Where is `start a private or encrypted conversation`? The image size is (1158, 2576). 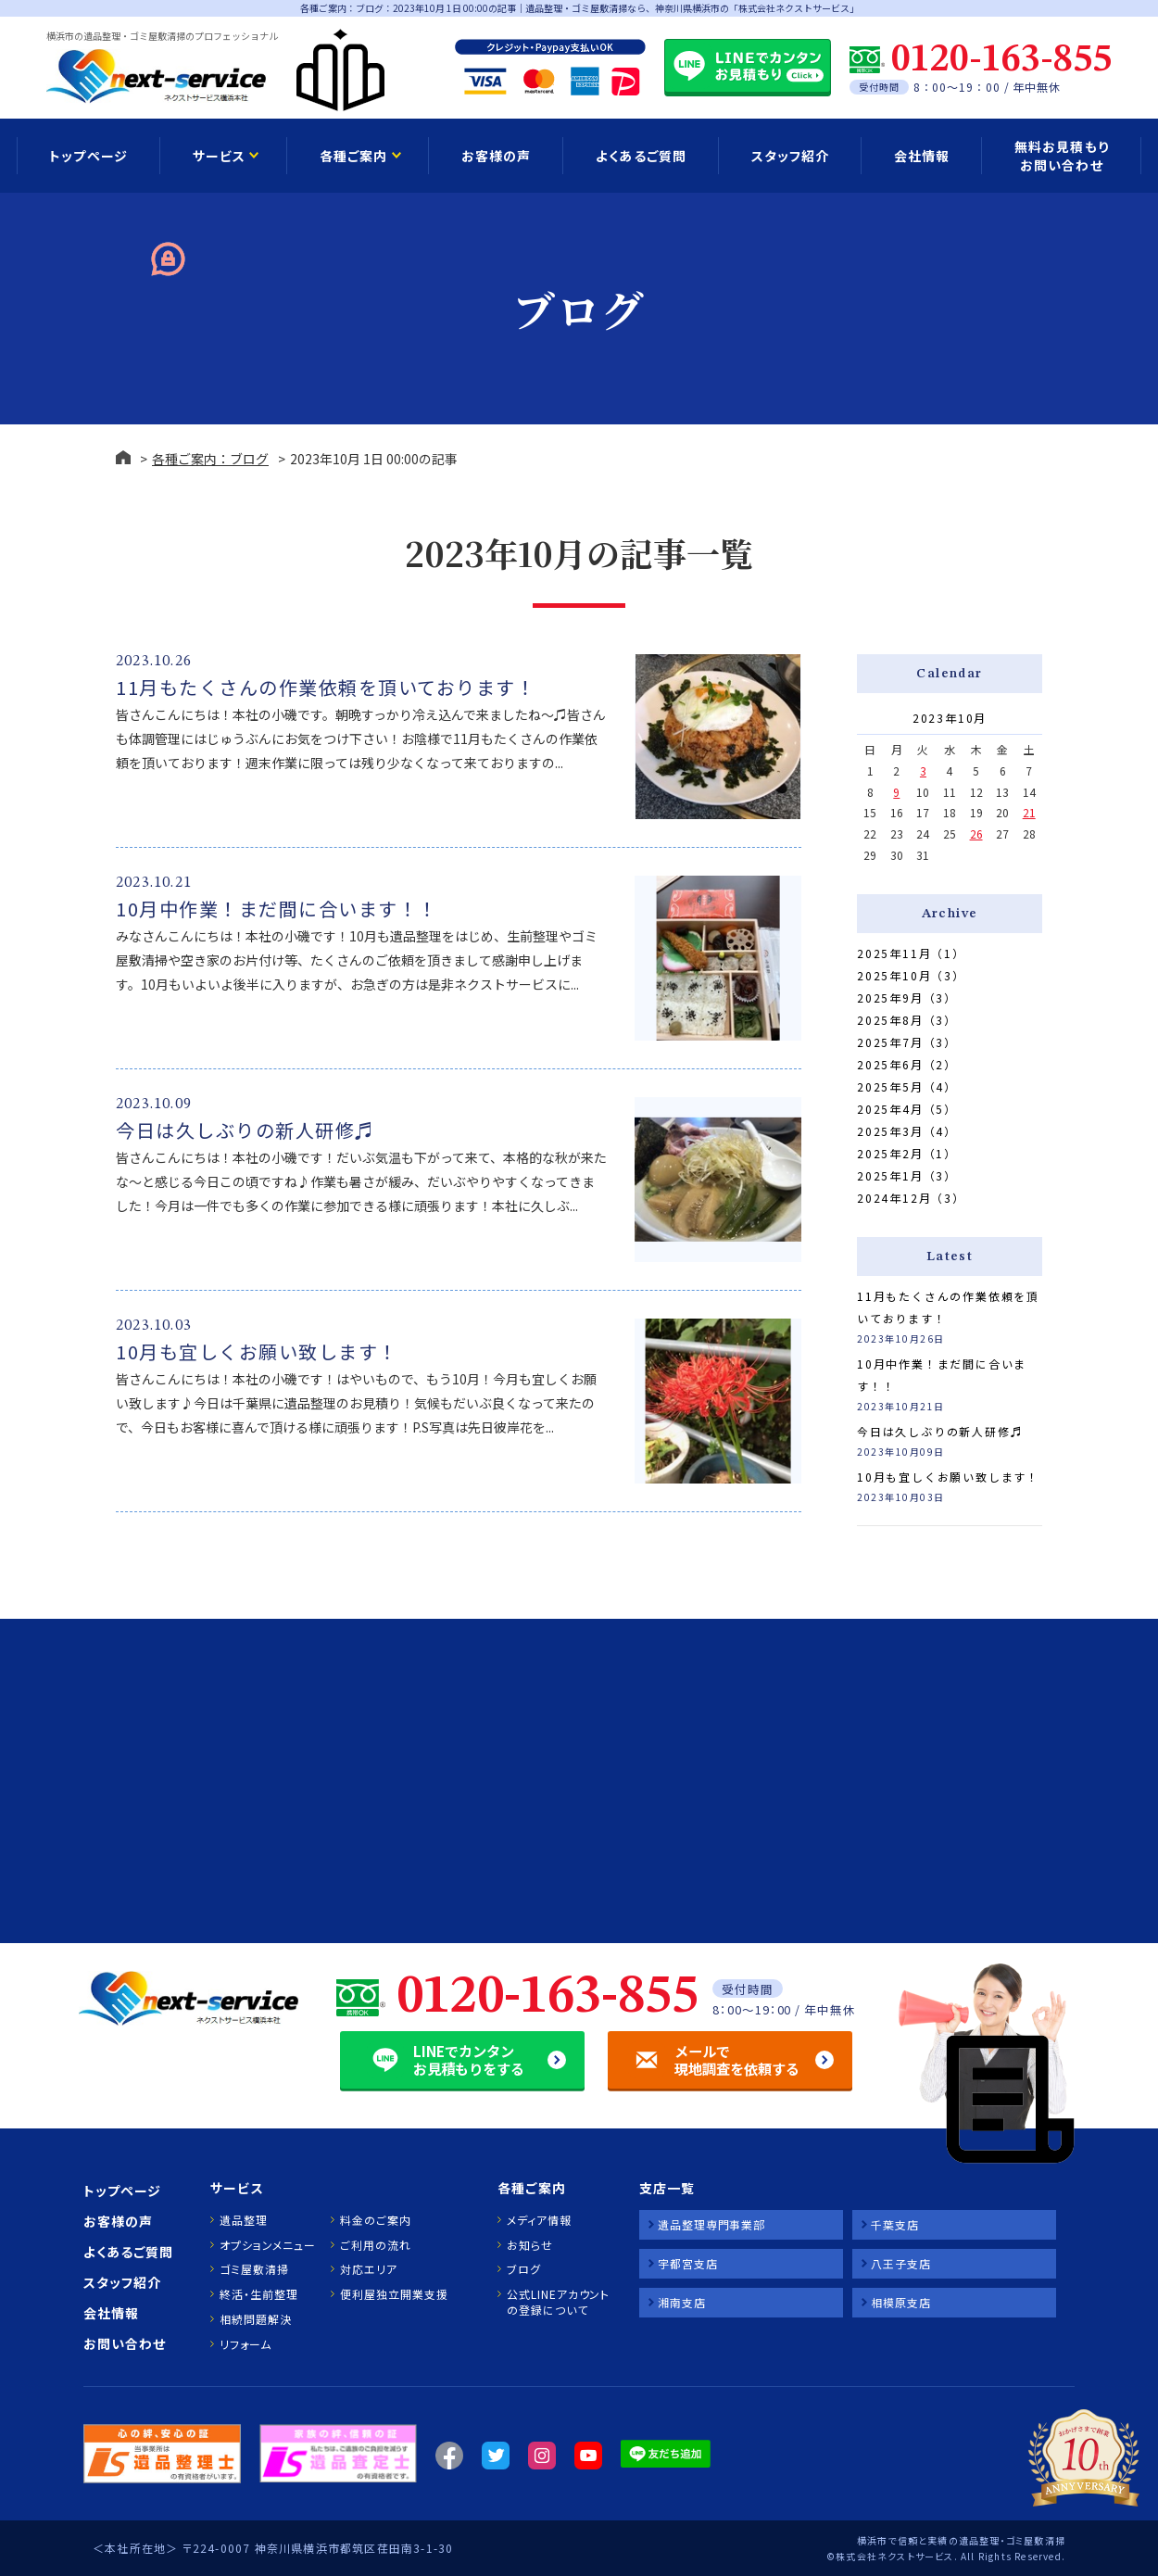
start a private or encrypted conversation is located at coordinates (168, 259).